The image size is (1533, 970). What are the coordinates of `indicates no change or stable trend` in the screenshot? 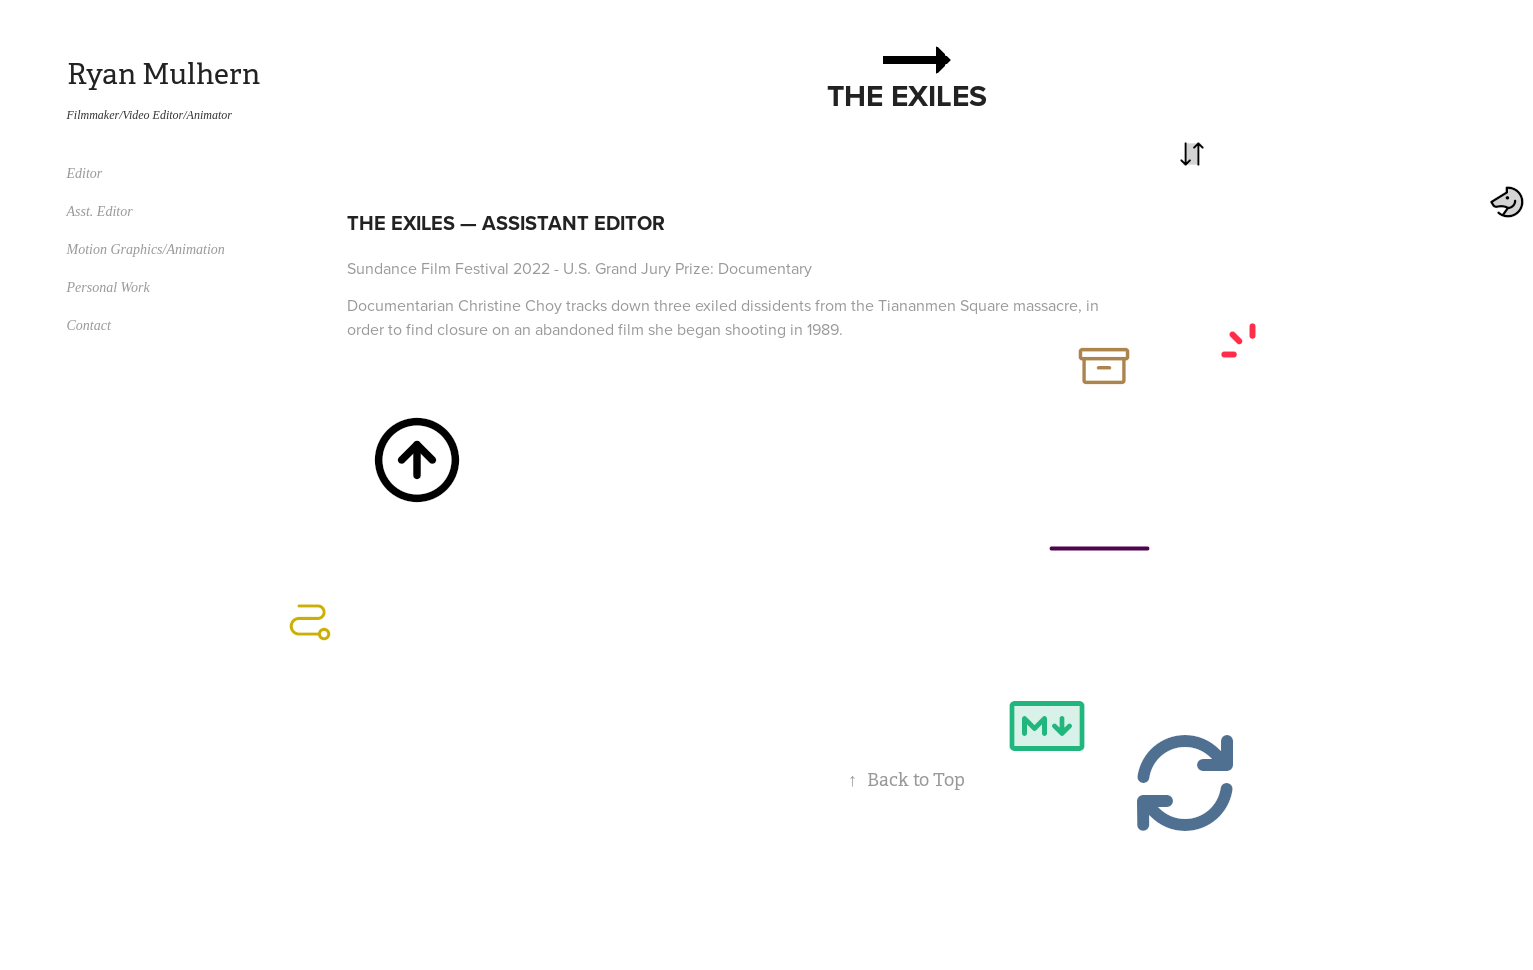 It's located at (915, 60).